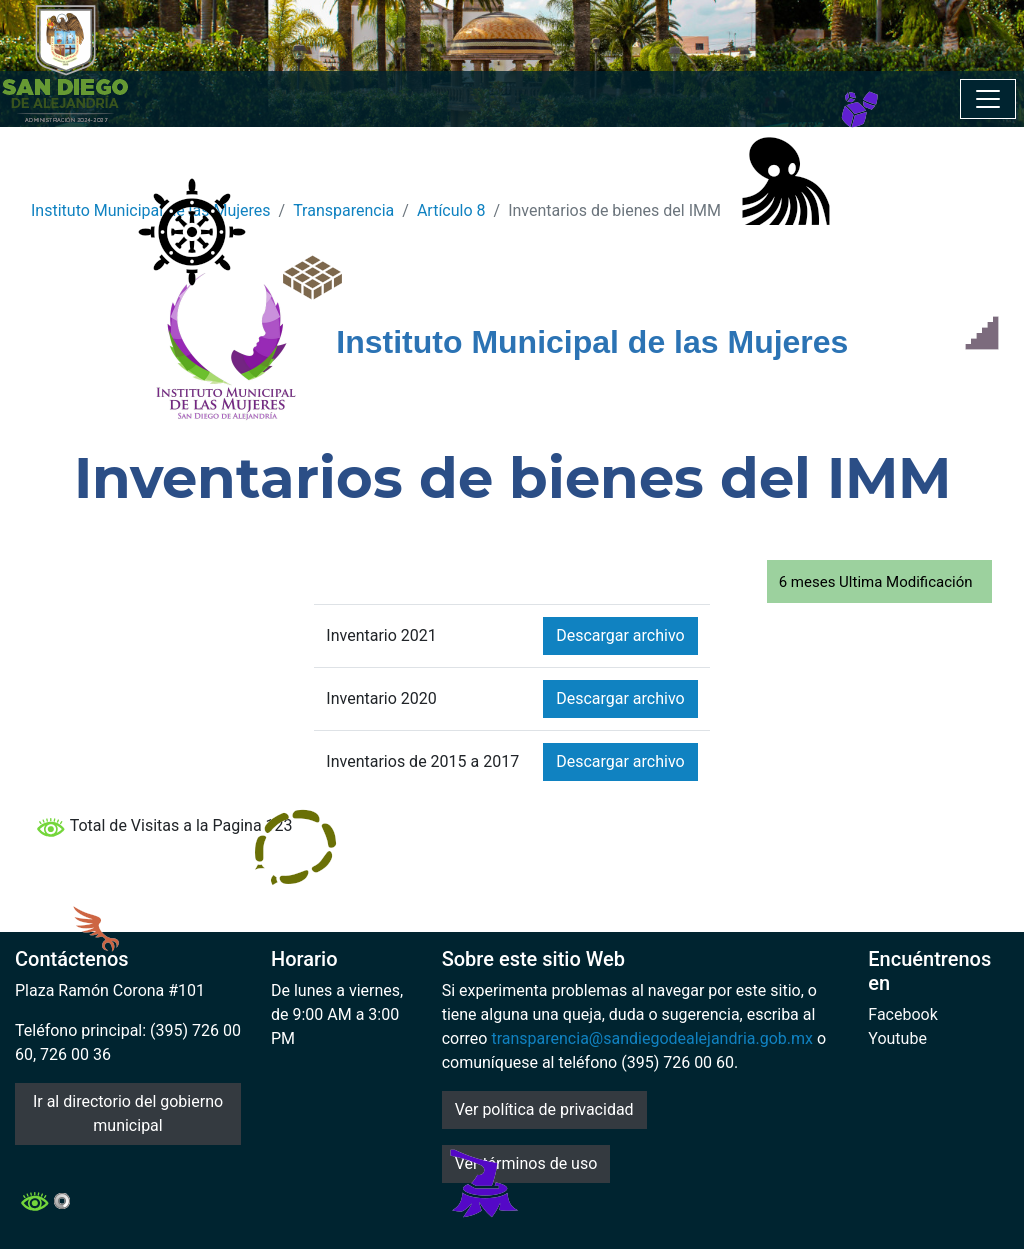 This screenshot has width=1024, height=1249. Describe the element at coordinates (192, 232) in the screenshot. I see `navigate to sailing or nautical settings` at that location.